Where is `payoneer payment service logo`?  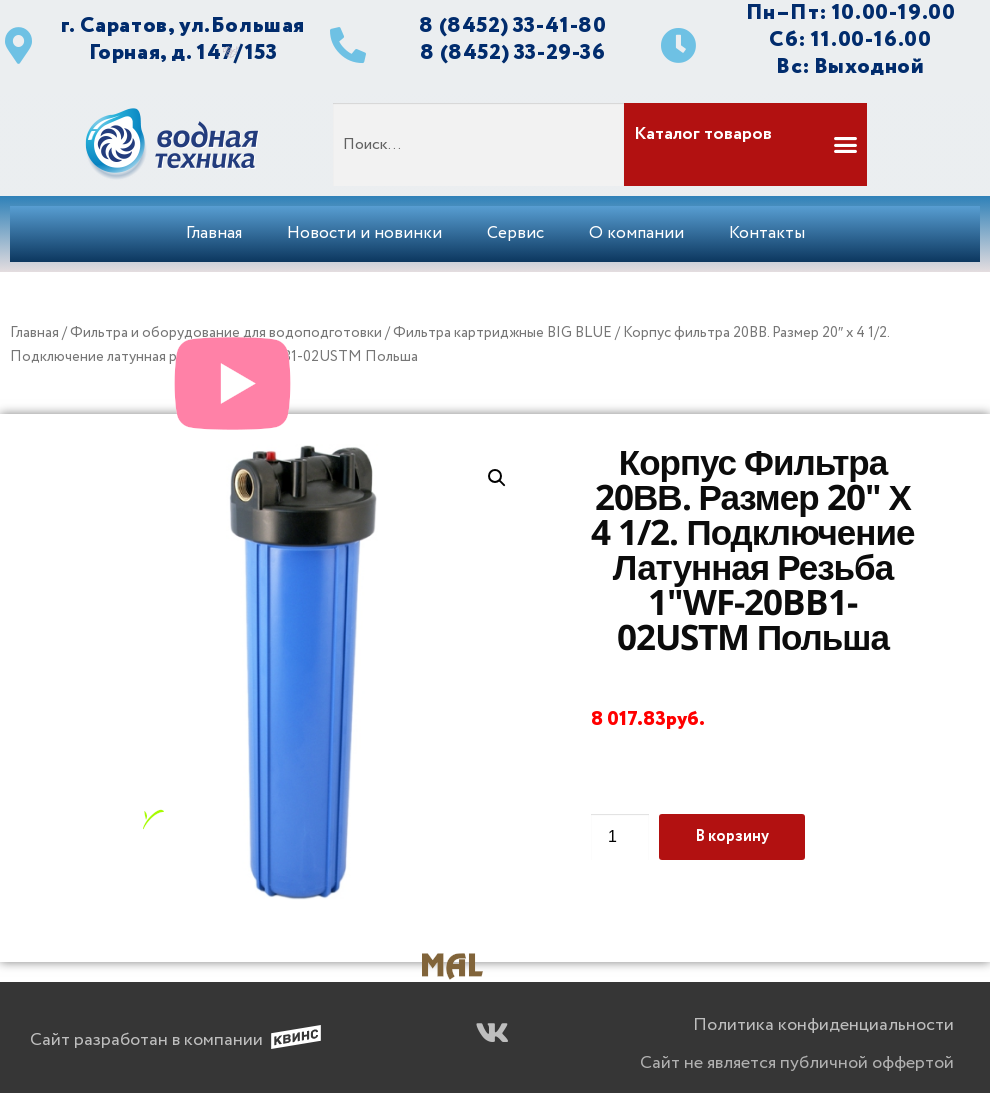
payoneer payment service logo is located at coordinates (153, 819).